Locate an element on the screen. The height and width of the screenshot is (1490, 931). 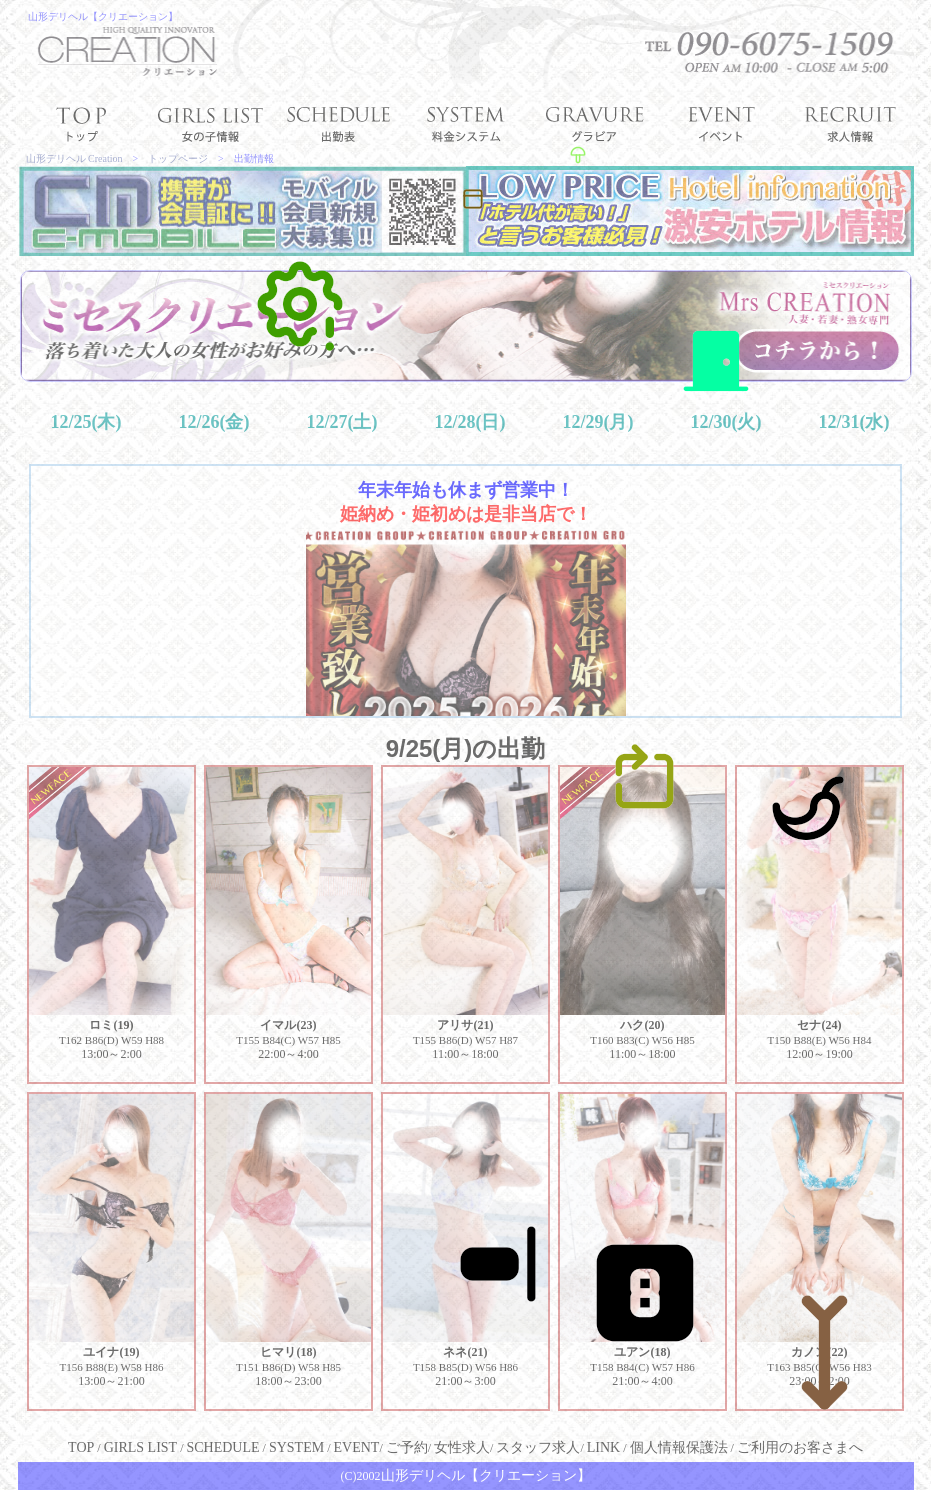
indicates spicy food or heat level is located at coordinates (810, 810).